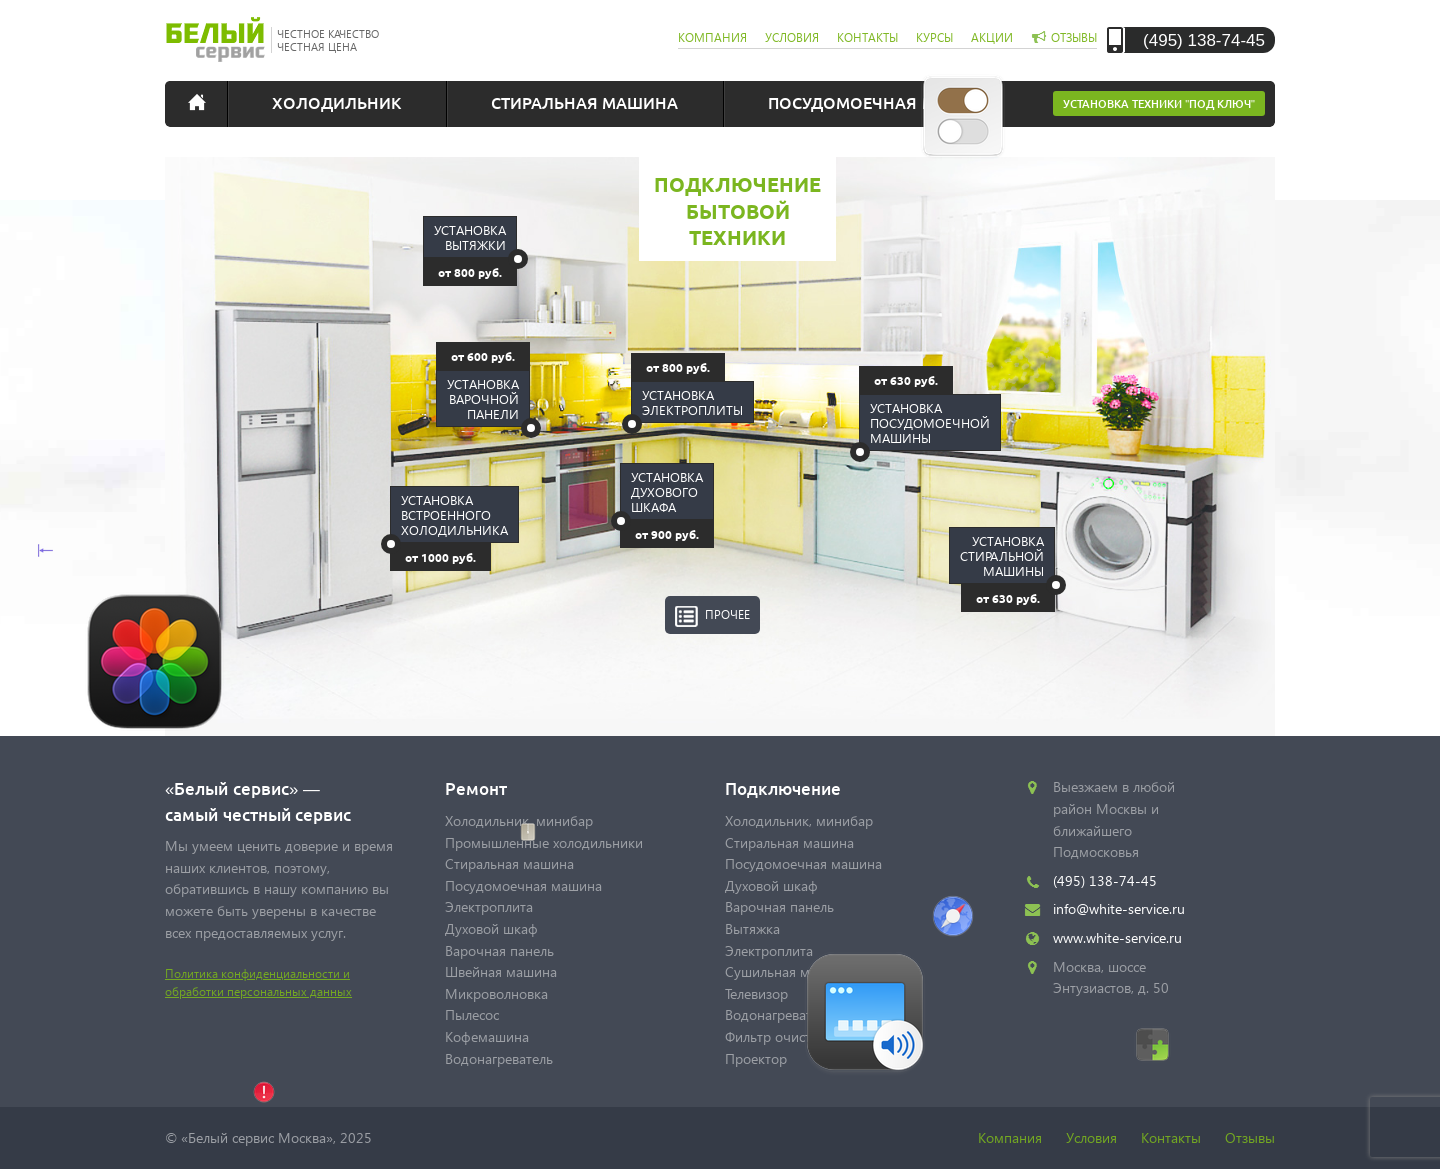  What do you see at coordinates (264, 1092) in the screenshot?
I see `report a system crash or error` at bounding box center [264, 1092].